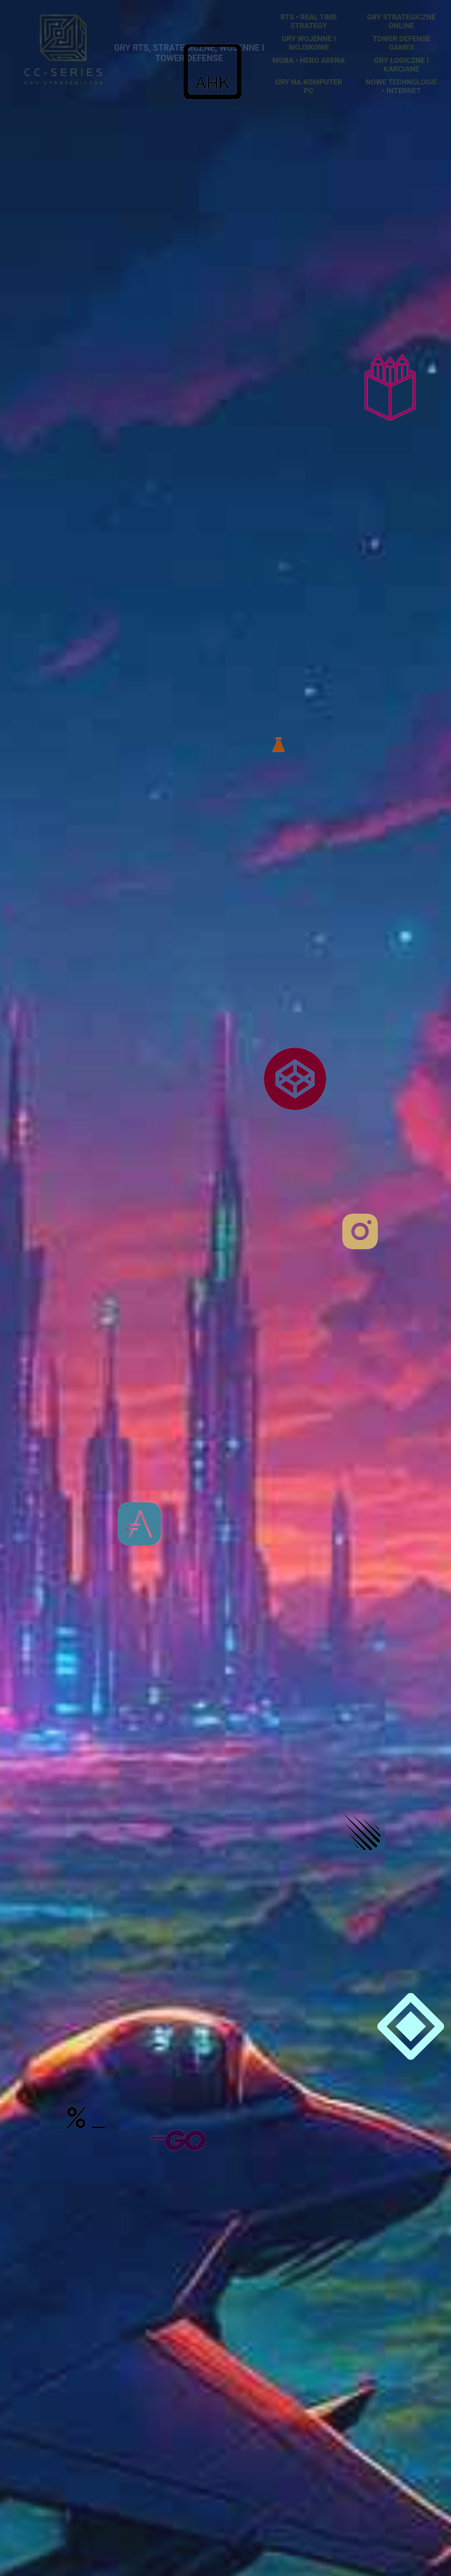  Describe the element at coordinates (295, 1079) in the screenshot. I see `open CodePen website or app` at that location.